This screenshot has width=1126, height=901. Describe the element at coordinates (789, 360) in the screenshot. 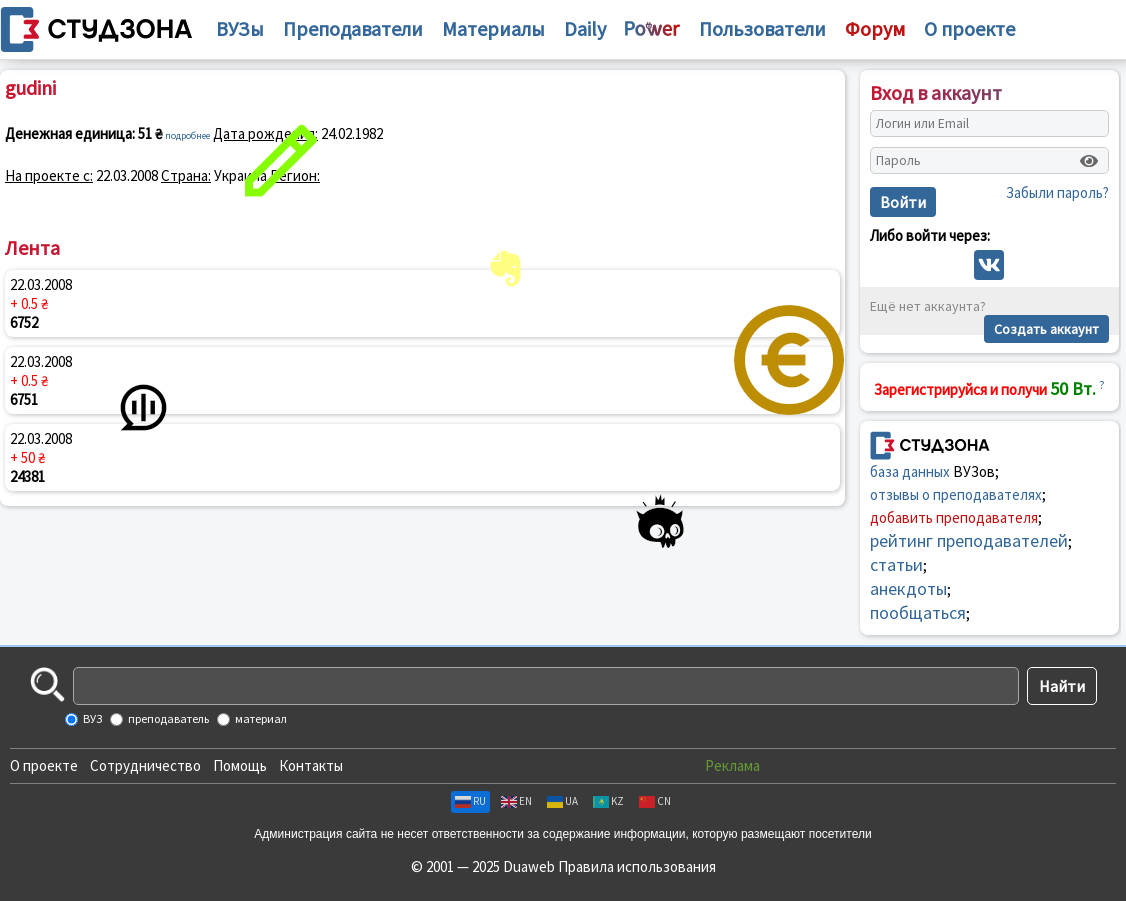

I see `view euro currency balance` at that location.